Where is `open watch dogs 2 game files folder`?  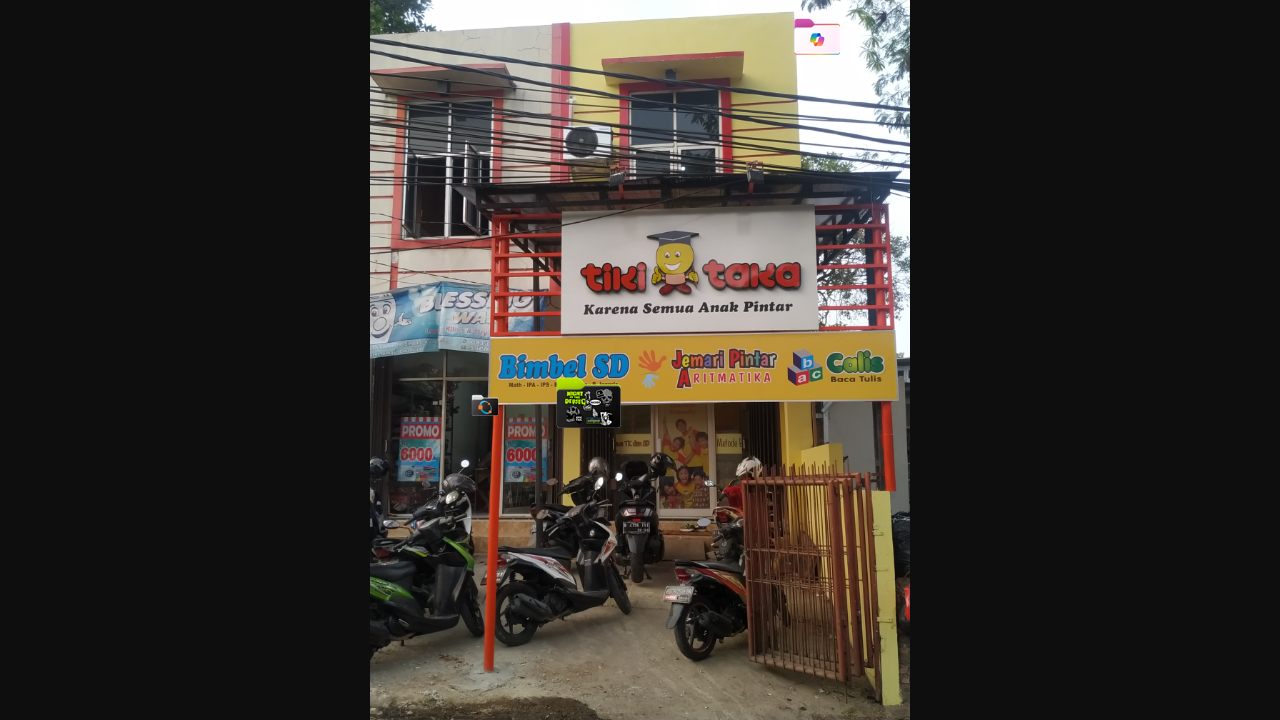 open watch dogs 2 game files folder is located at coordinates (588, 404).